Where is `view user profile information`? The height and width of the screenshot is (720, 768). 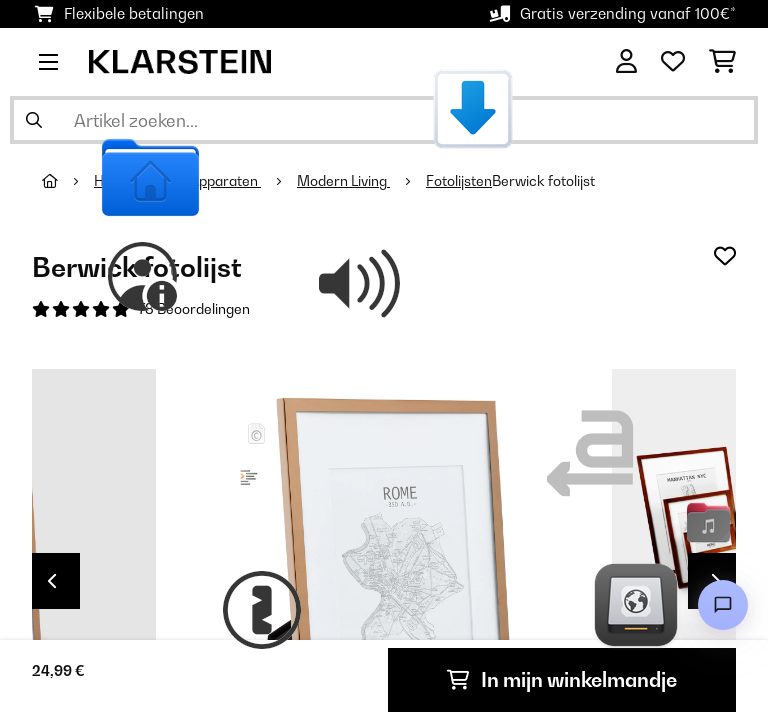 view user profile information is located at coordinates (142, 276).